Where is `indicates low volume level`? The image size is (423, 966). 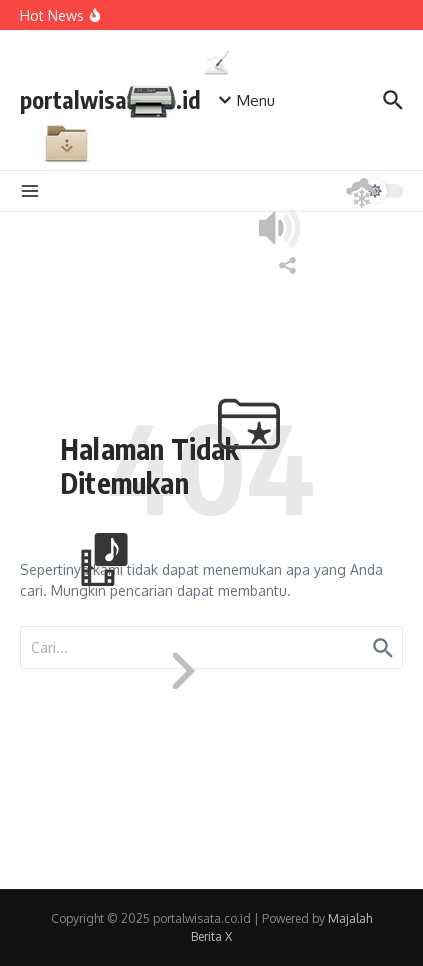
indicates low volume level is located at coordinates (281, 228).